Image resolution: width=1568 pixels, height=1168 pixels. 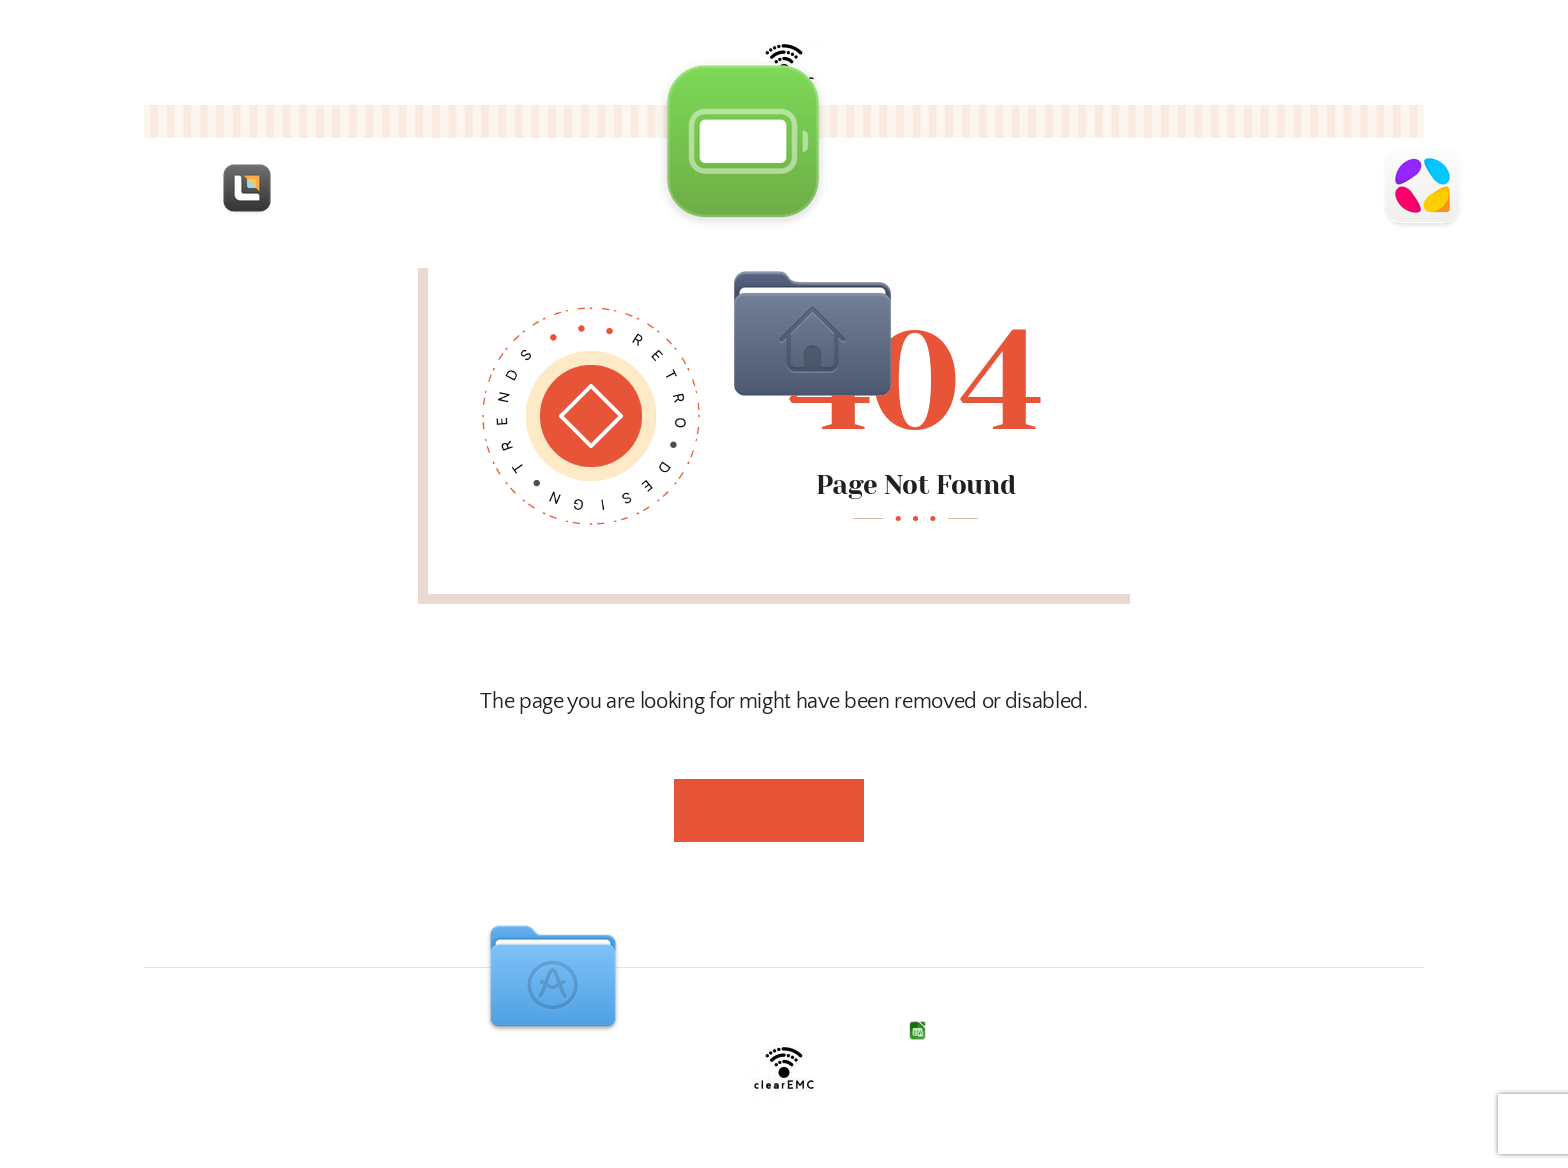 I want to click on access battery and power settings, so click(x=743, y=144).